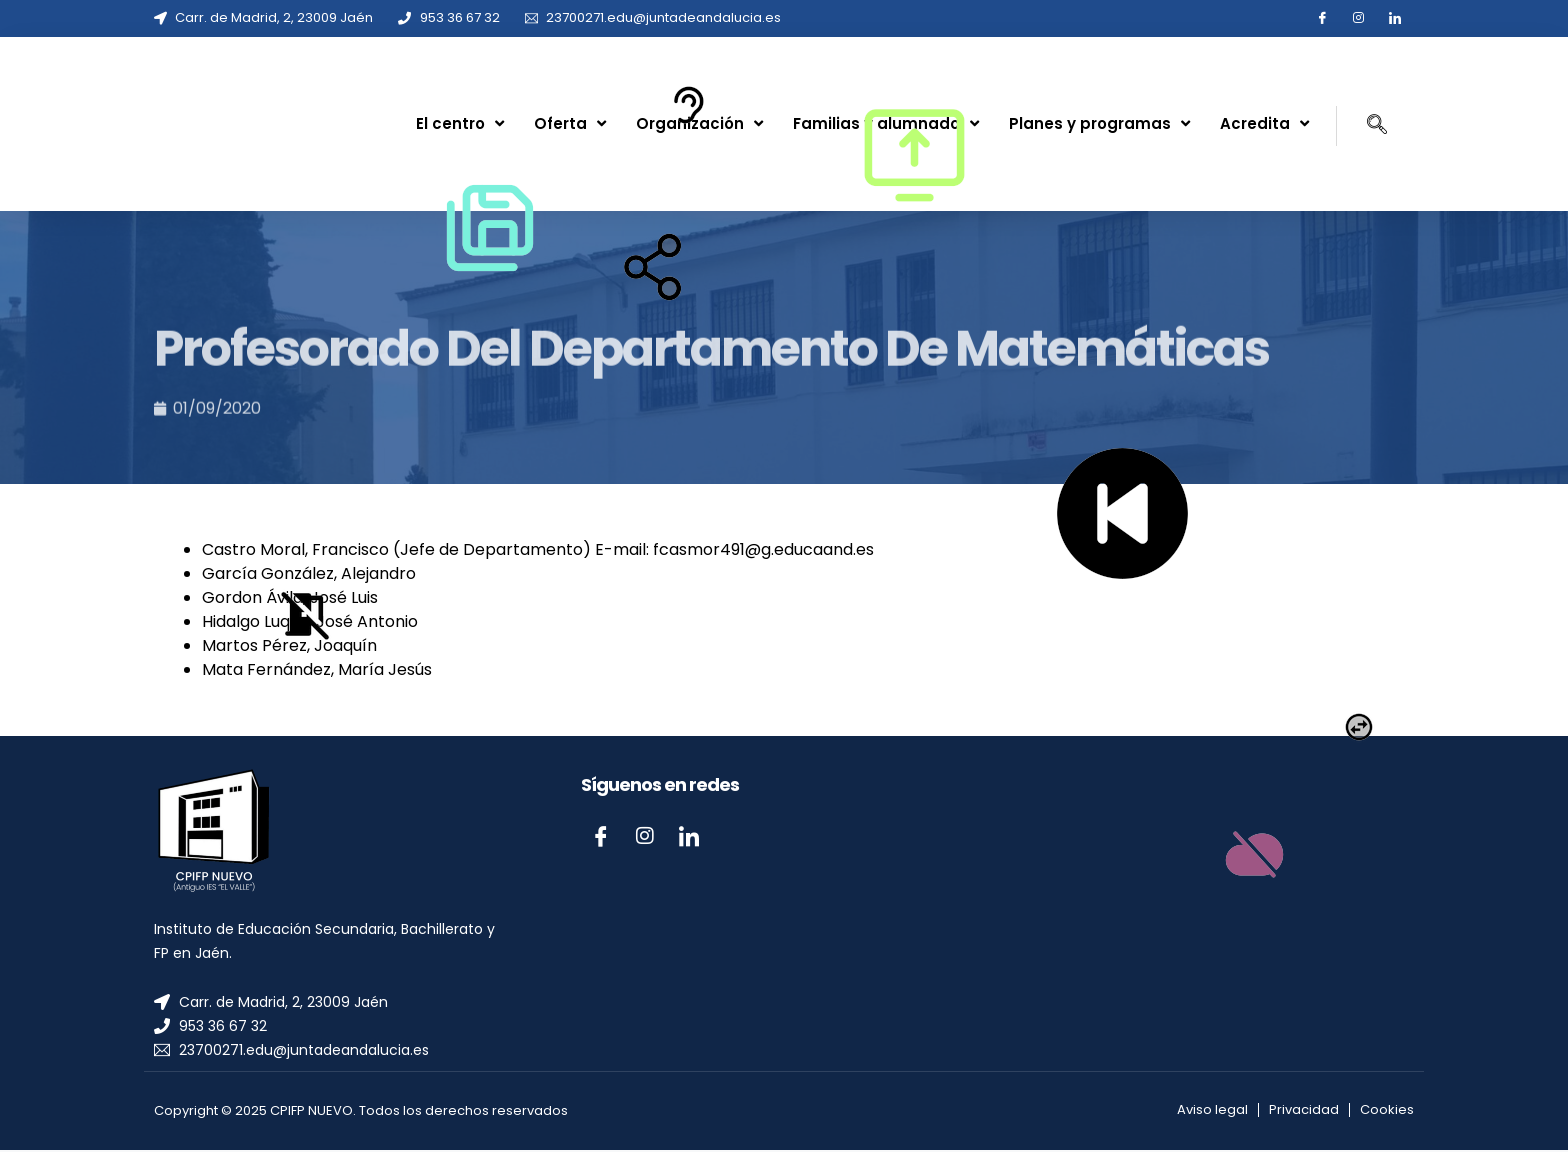 This screenshot has height=1152, width=1568. Describe the element at coordinates (687, 105) in the screenshot. I see `enable audio or listening features` at that location.